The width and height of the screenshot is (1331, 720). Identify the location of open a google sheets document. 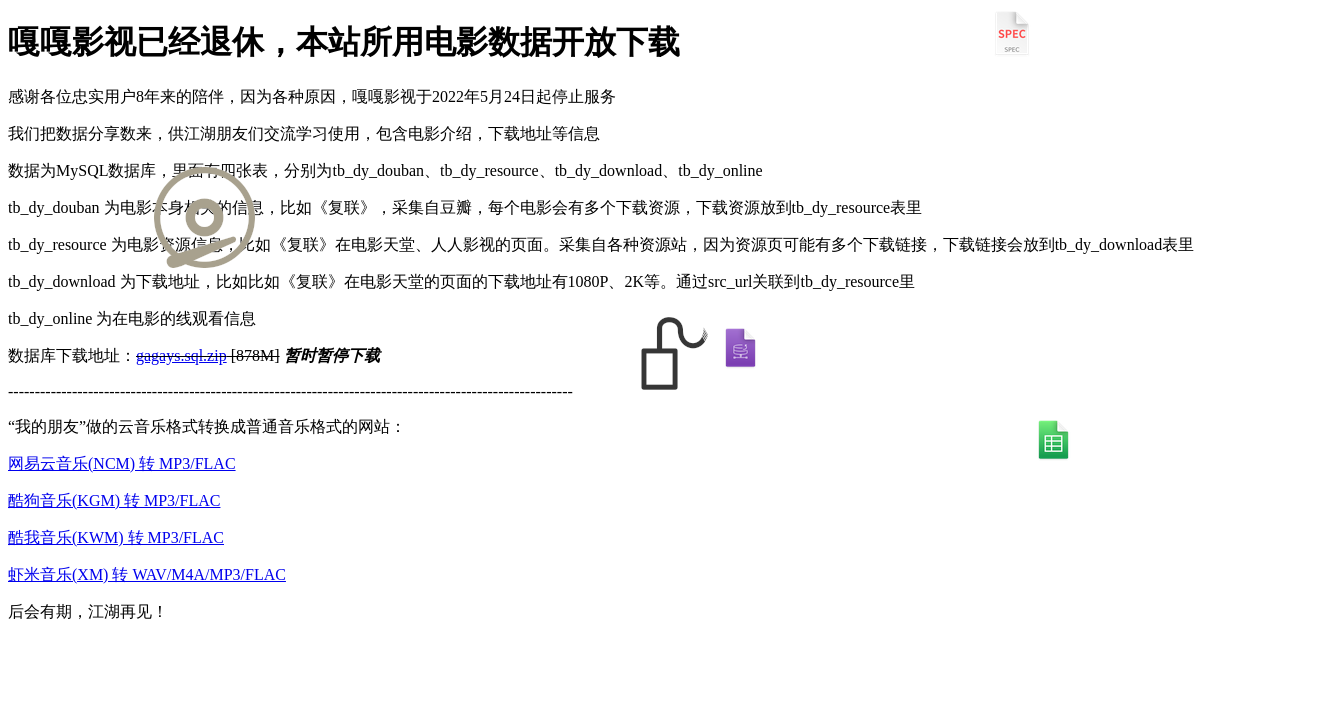
(1053, 440).